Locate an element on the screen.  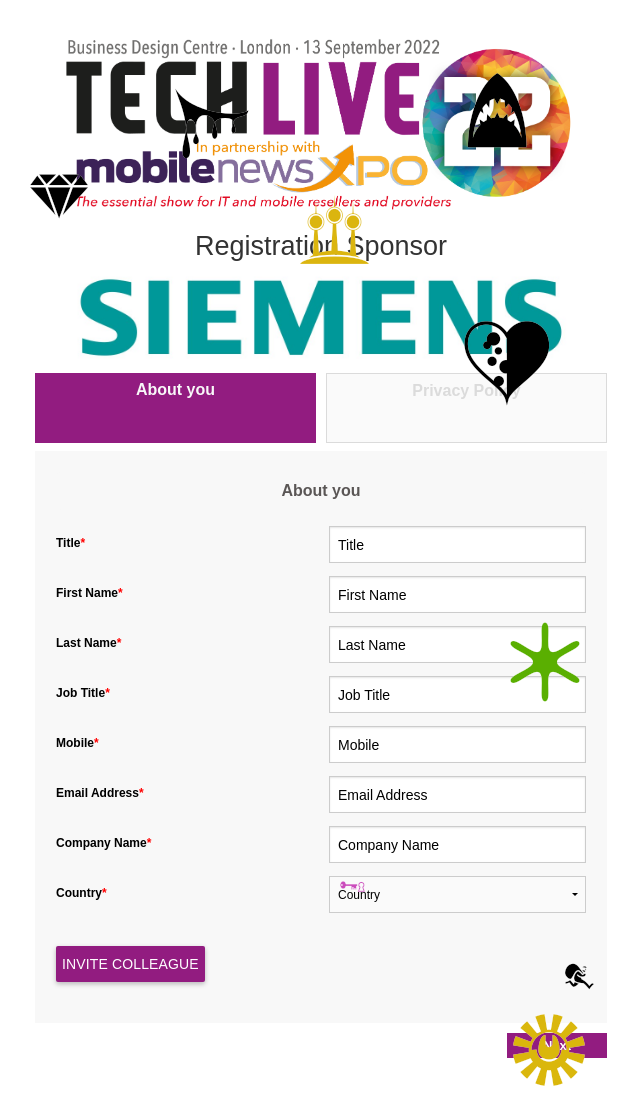
indicates a thief or robbery event in a game is located at coordinates (579, 976).